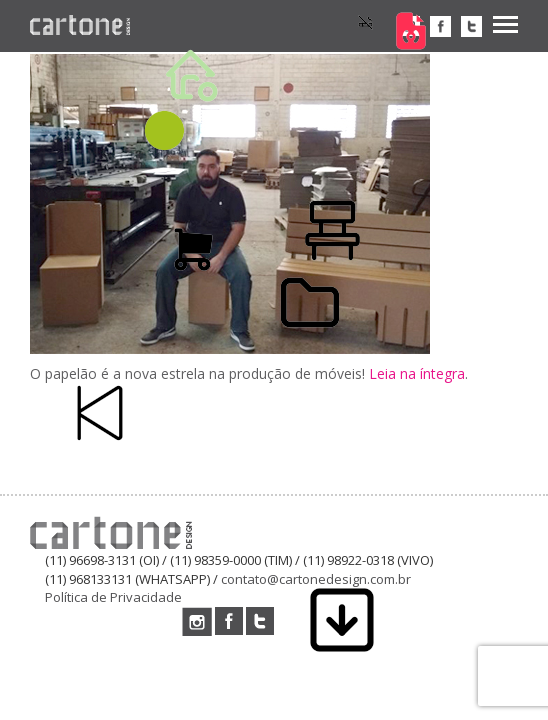 This screenshot has height=720, width=548. I want to click on view your shopping cart, so click(193, 249).